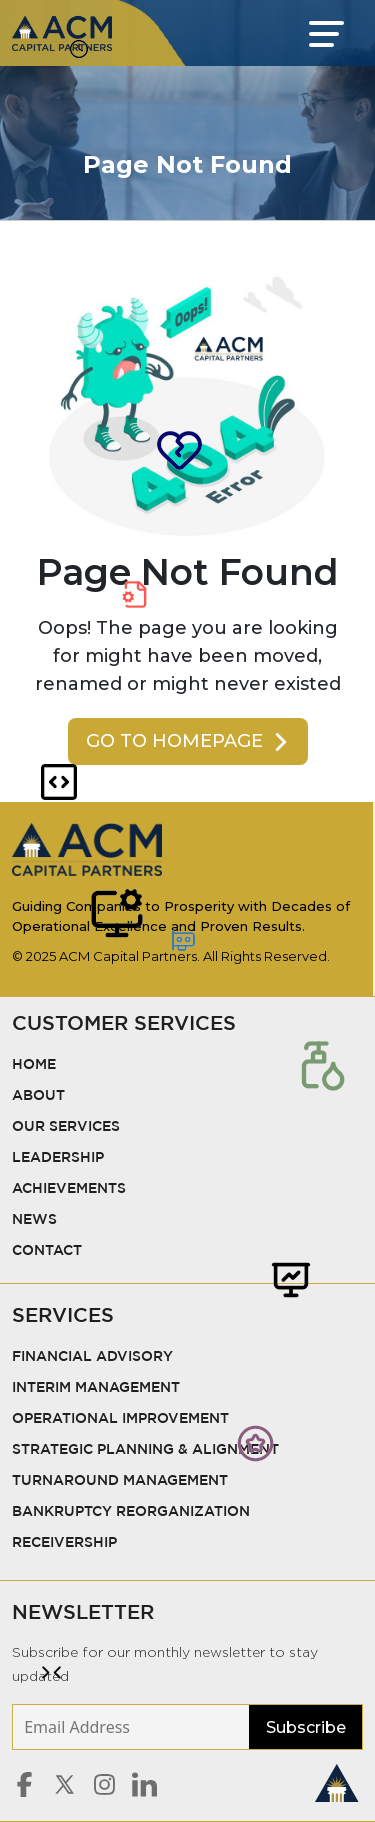  I want to click on start or view a presentation, so click(291, 1280).